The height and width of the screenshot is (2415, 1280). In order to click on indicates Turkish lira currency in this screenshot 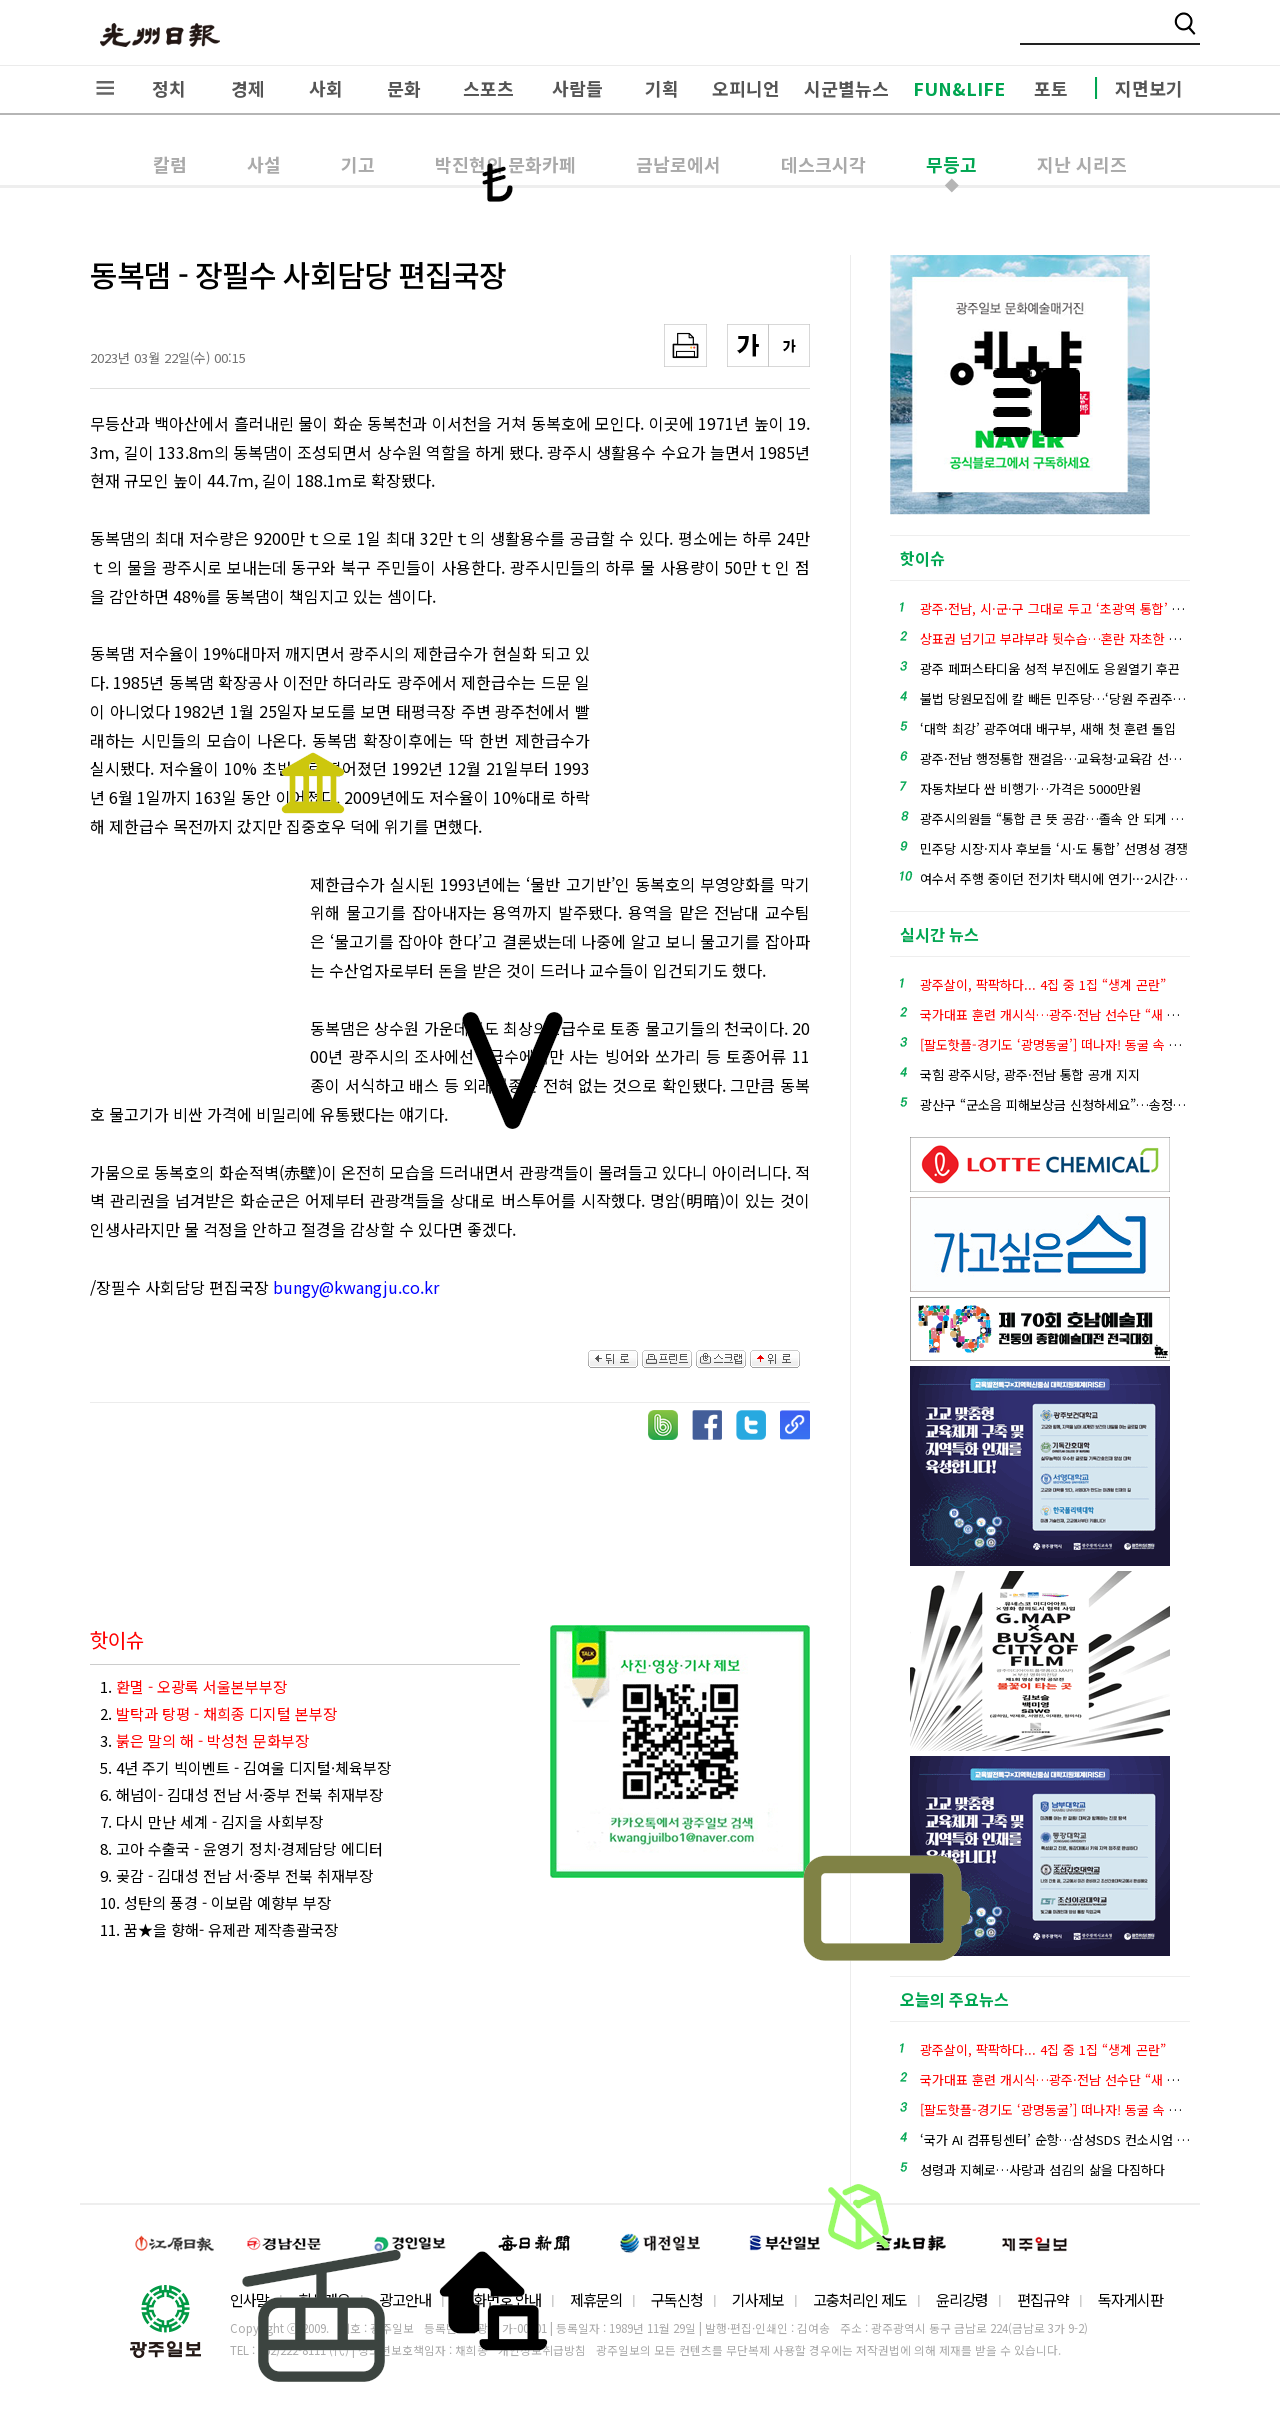, I will do `click(495, 182)`.